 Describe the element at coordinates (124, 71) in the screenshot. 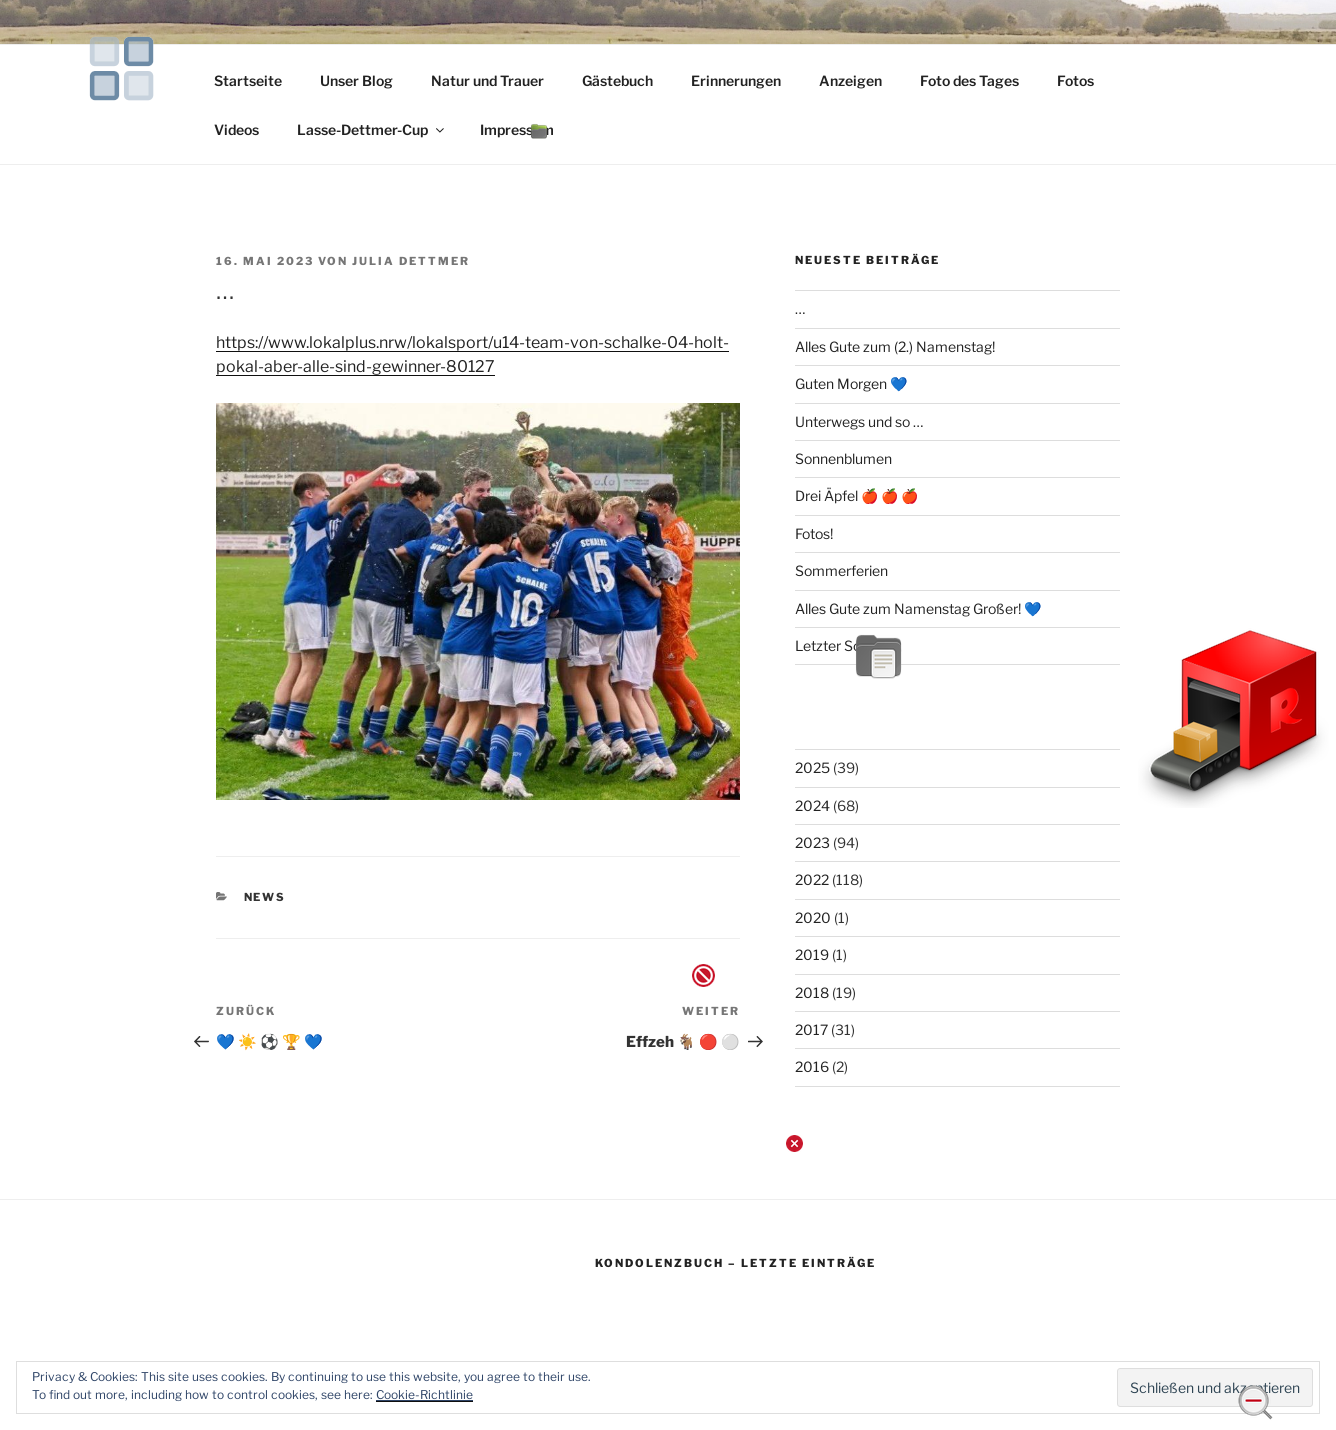

I see `launch lights off puzzle game` at that location.